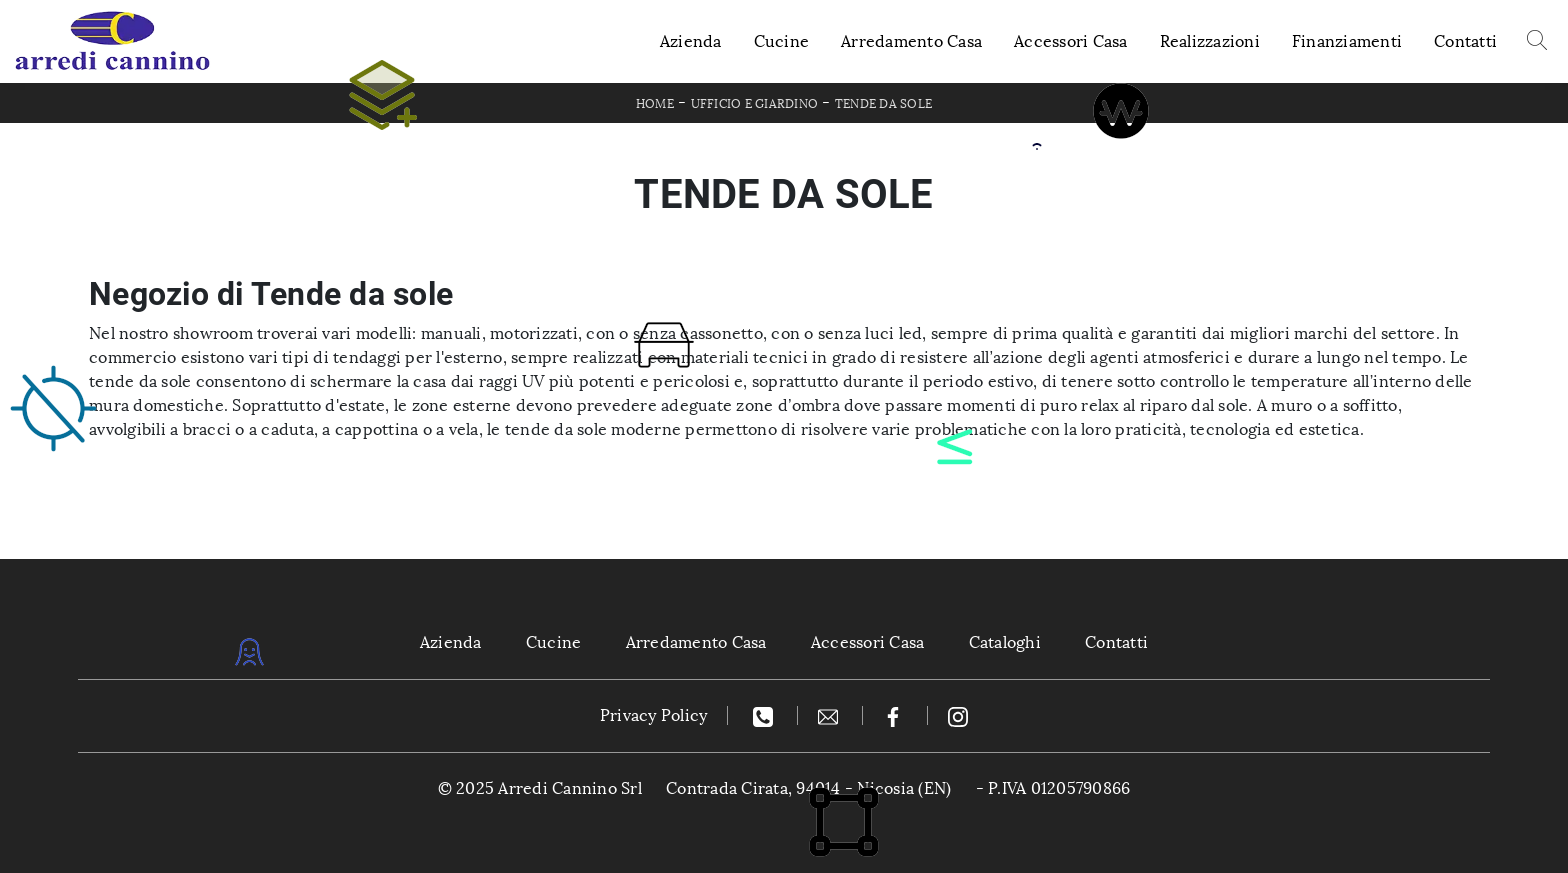  Describe the element at coordinates (664, 346) in the screenshot. I see `access vehicle or car-related features` at that location.